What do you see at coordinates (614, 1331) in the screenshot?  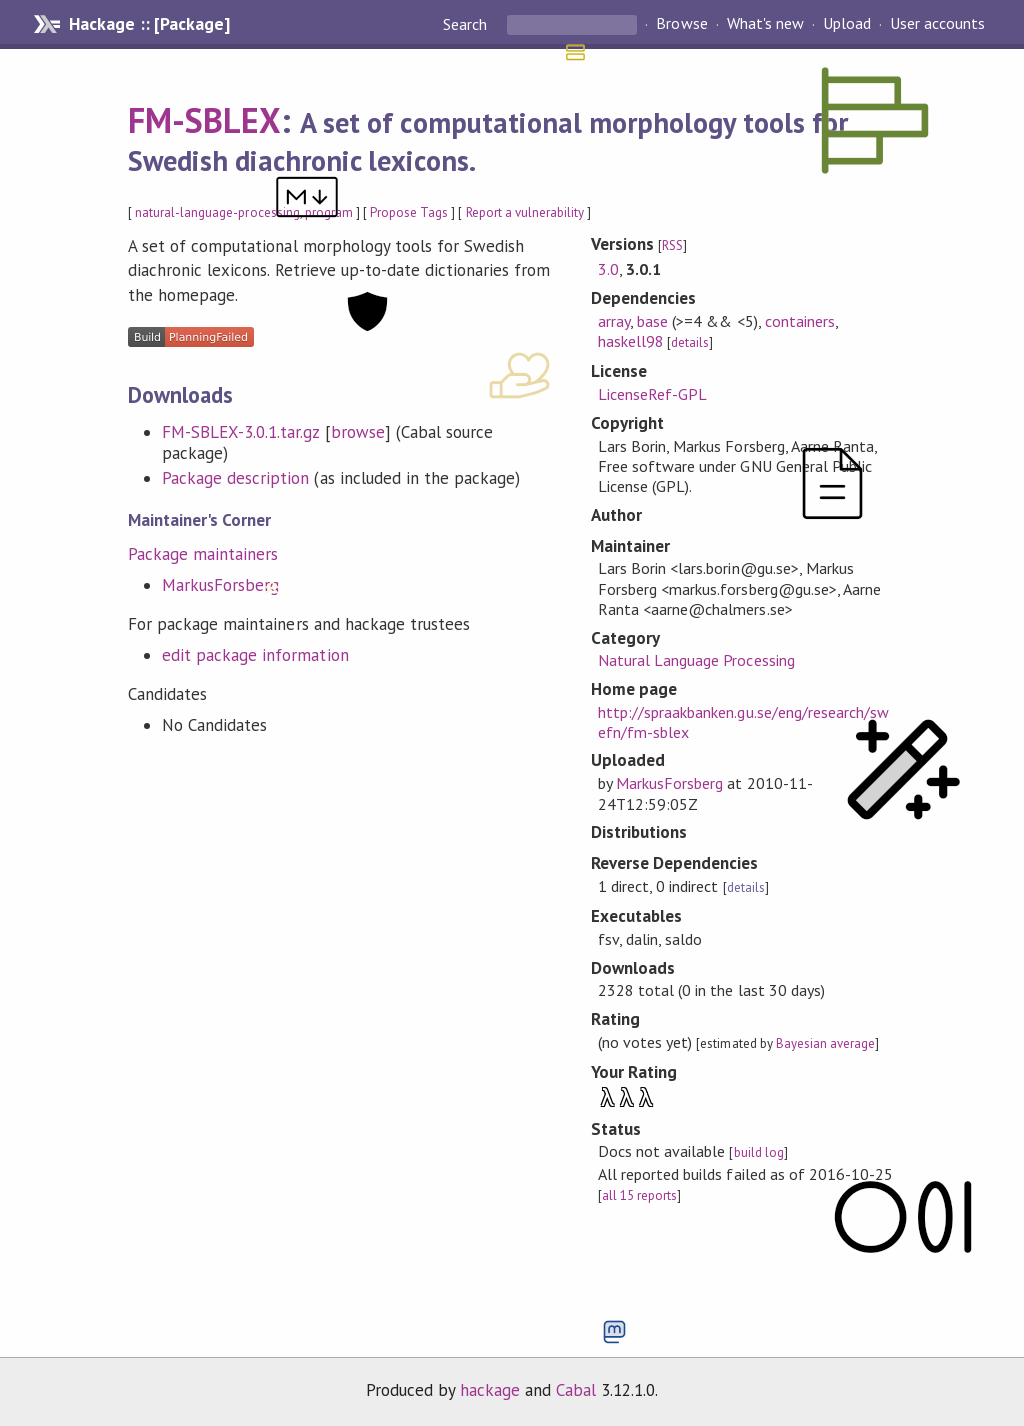 I see `open mastodon app` at bounding box center [614, 1331].